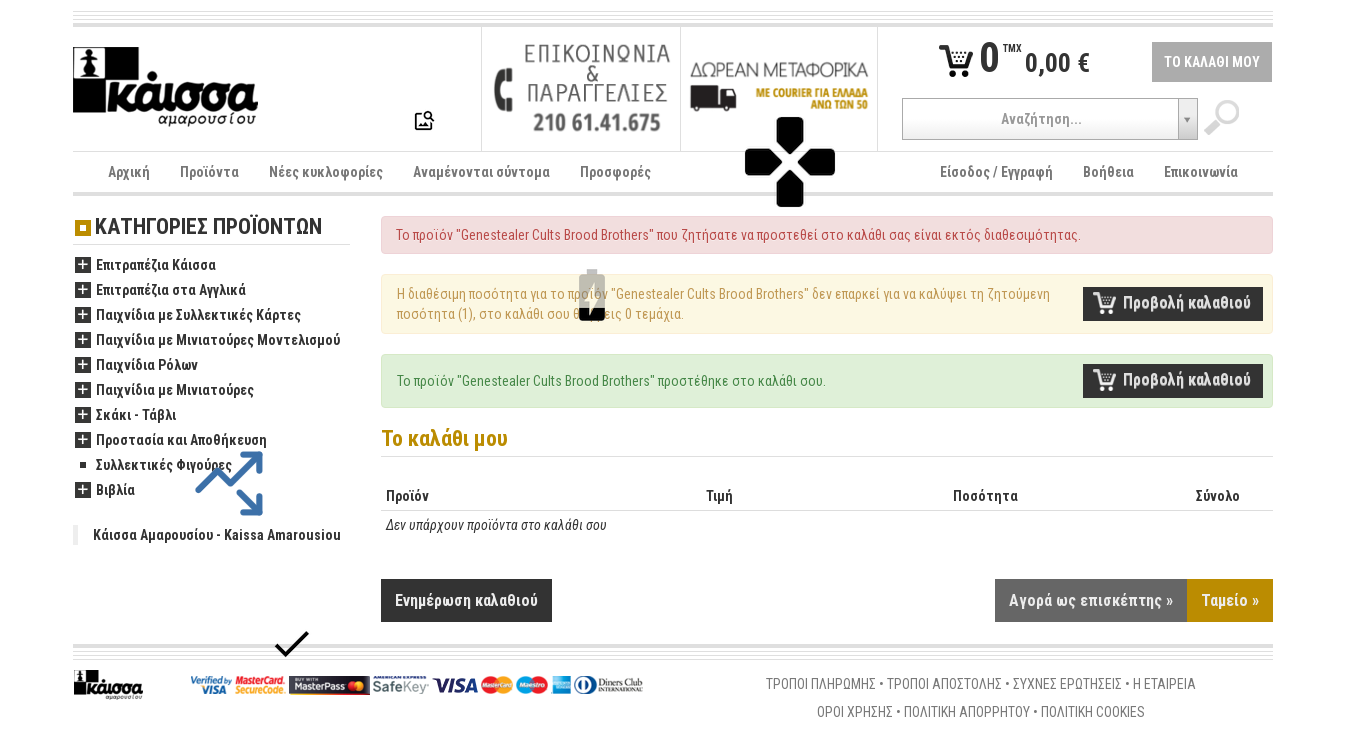  What do you see at coordinates (592, 295) in the screenshot?
I see `indicates battery is charging at 20% capacity` at bounding box center [592, 295].